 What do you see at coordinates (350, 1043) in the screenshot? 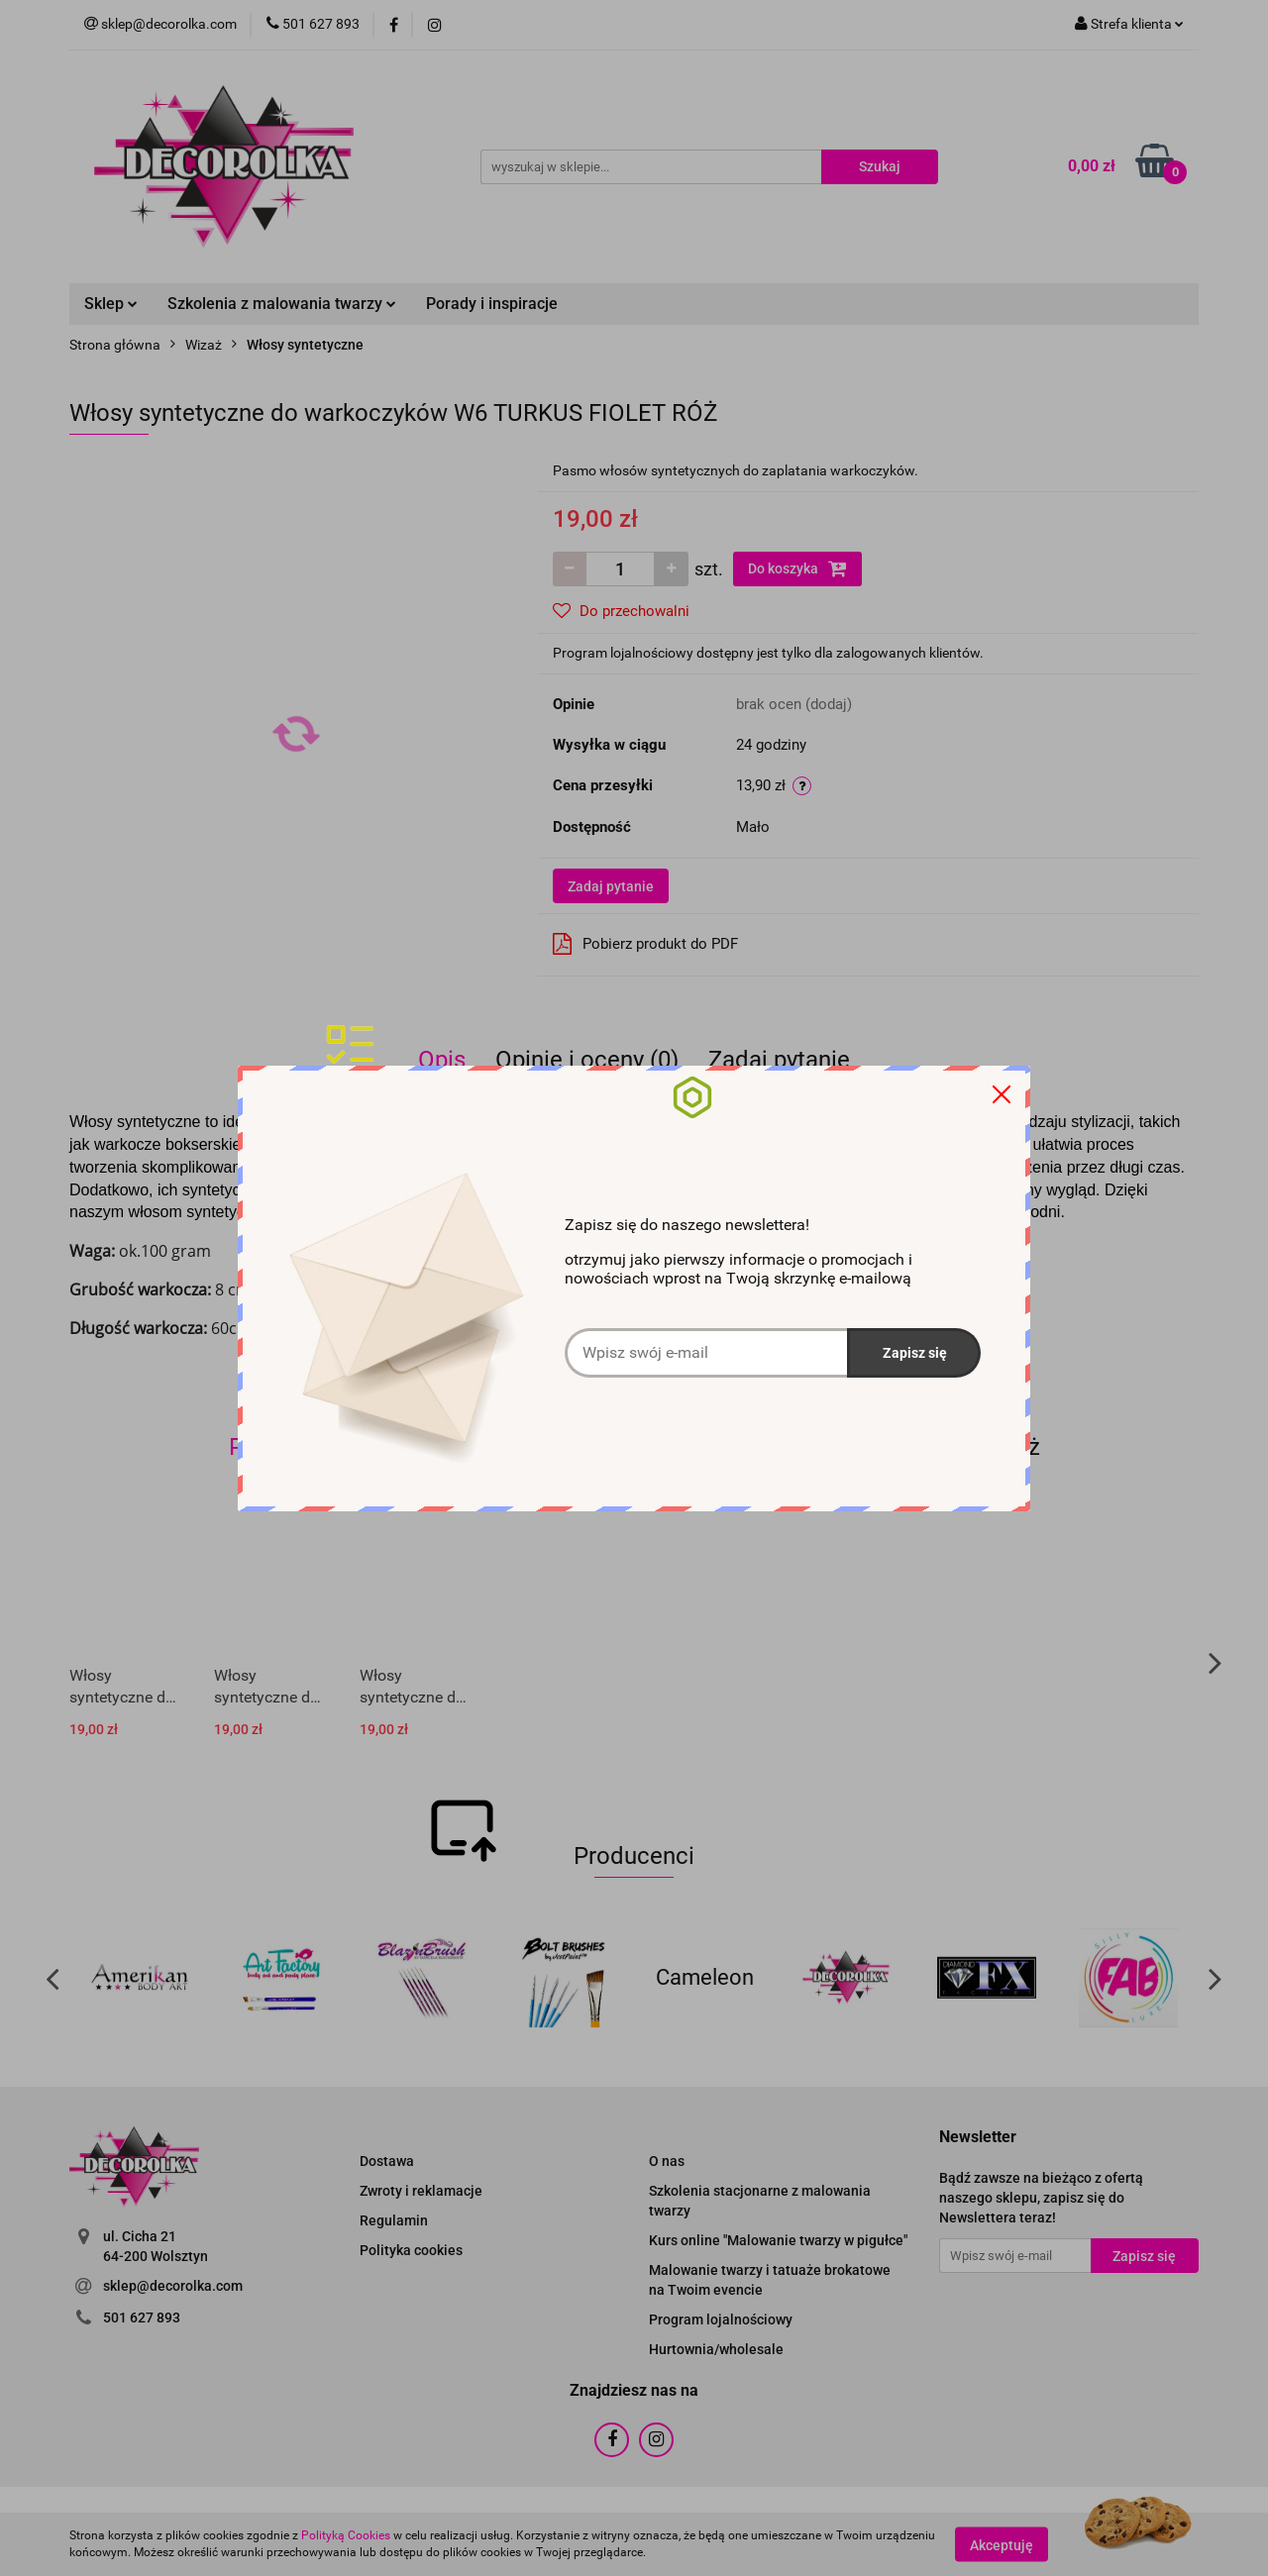
I see `view task list or checklist` at bounding box center [350, 1043].